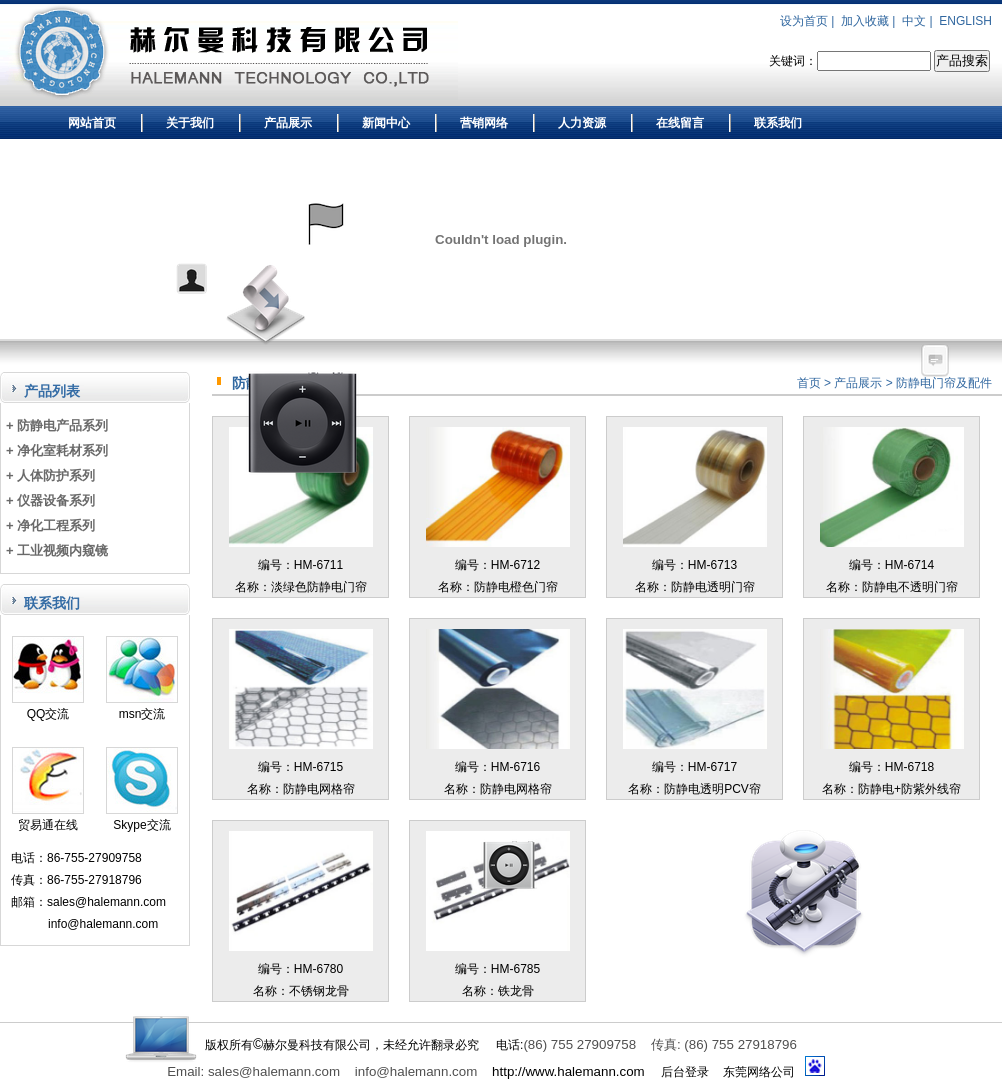 This screenshot has width=1002, height=1083. Describe the element at coordinates (173, 260) in the screenshot. I see `indicates user-generated content in the library` at that location.